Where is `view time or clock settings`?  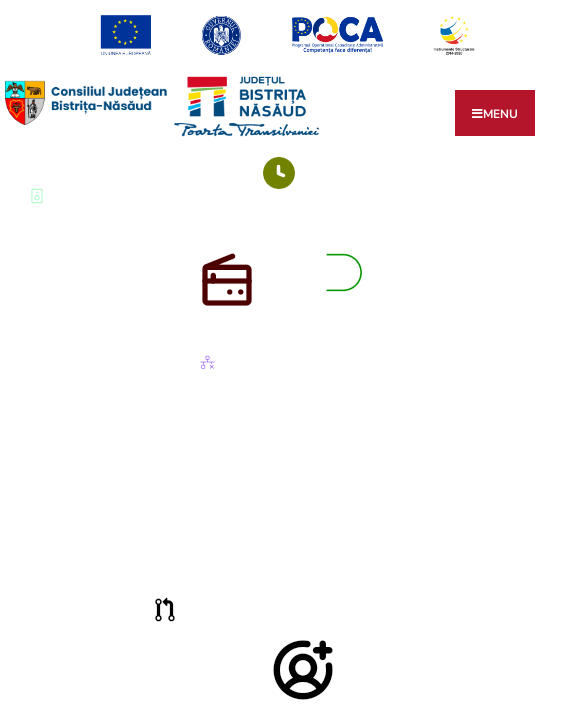
view time or clock settings is located at coordinates (279, 173).